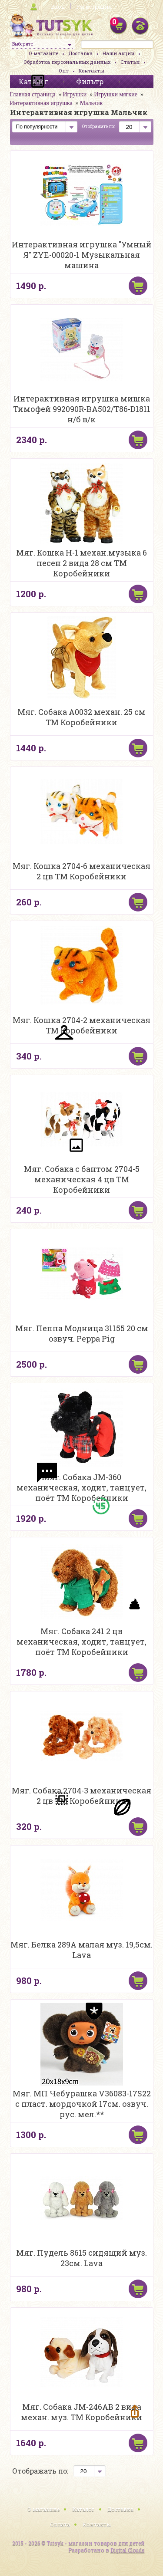 The image size is (163, 2576). Describe the element at coordinates (101, 1506) in the screenshot. I see `set a 45-minute timer or duration` at that location.